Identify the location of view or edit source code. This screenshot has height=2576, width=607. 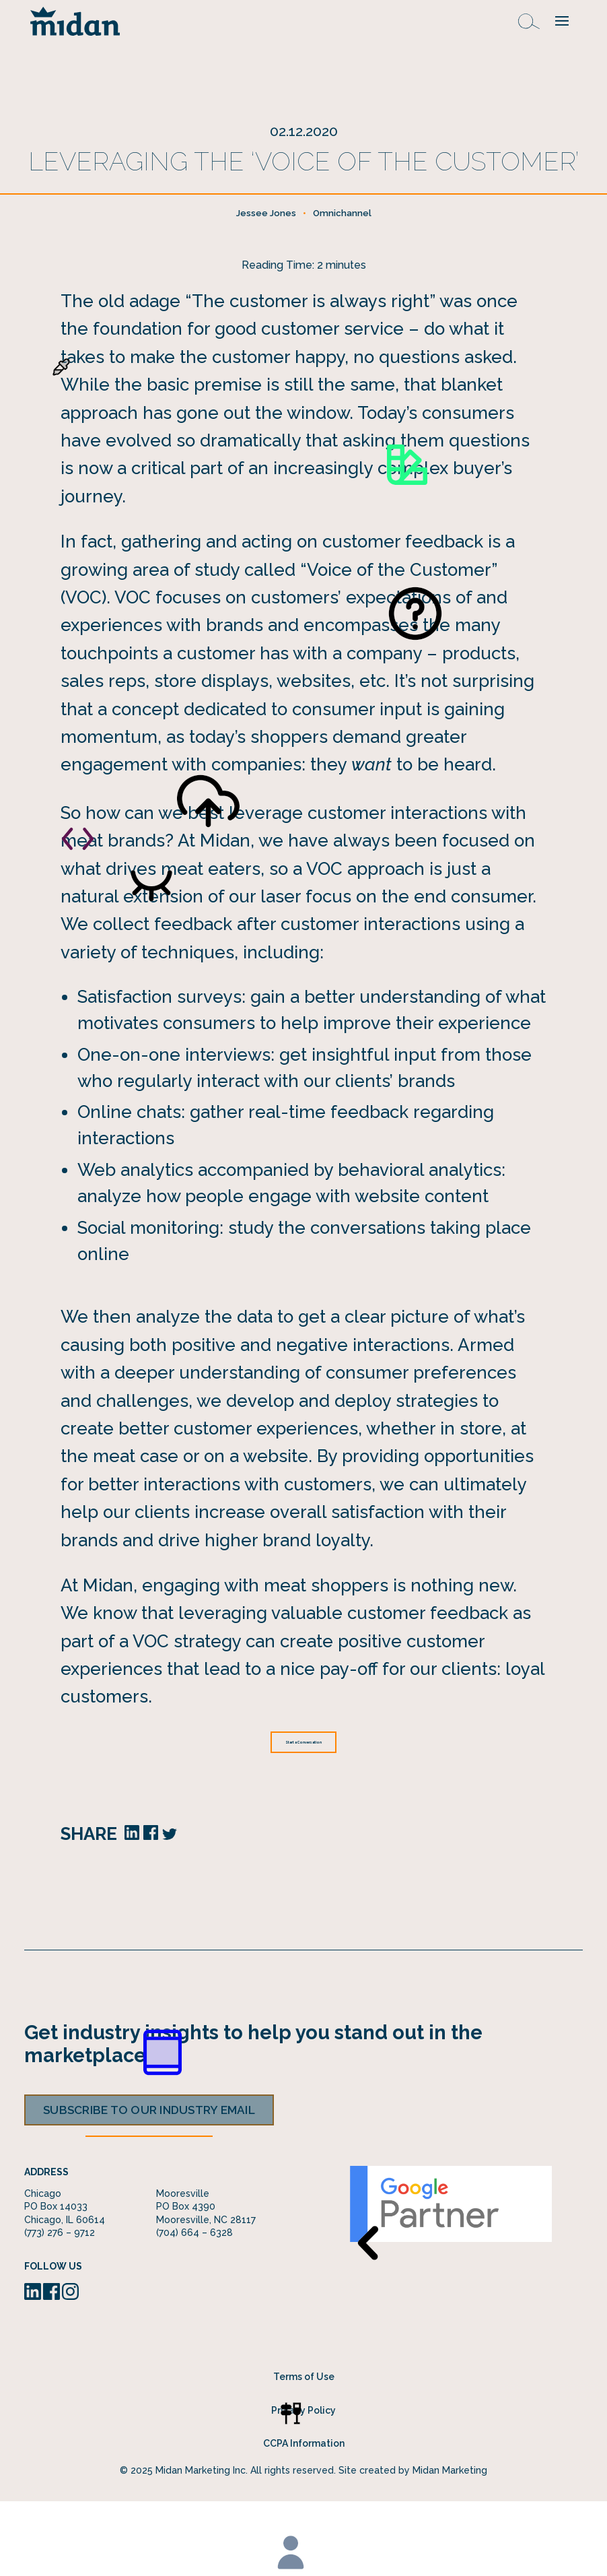
(77, 838).